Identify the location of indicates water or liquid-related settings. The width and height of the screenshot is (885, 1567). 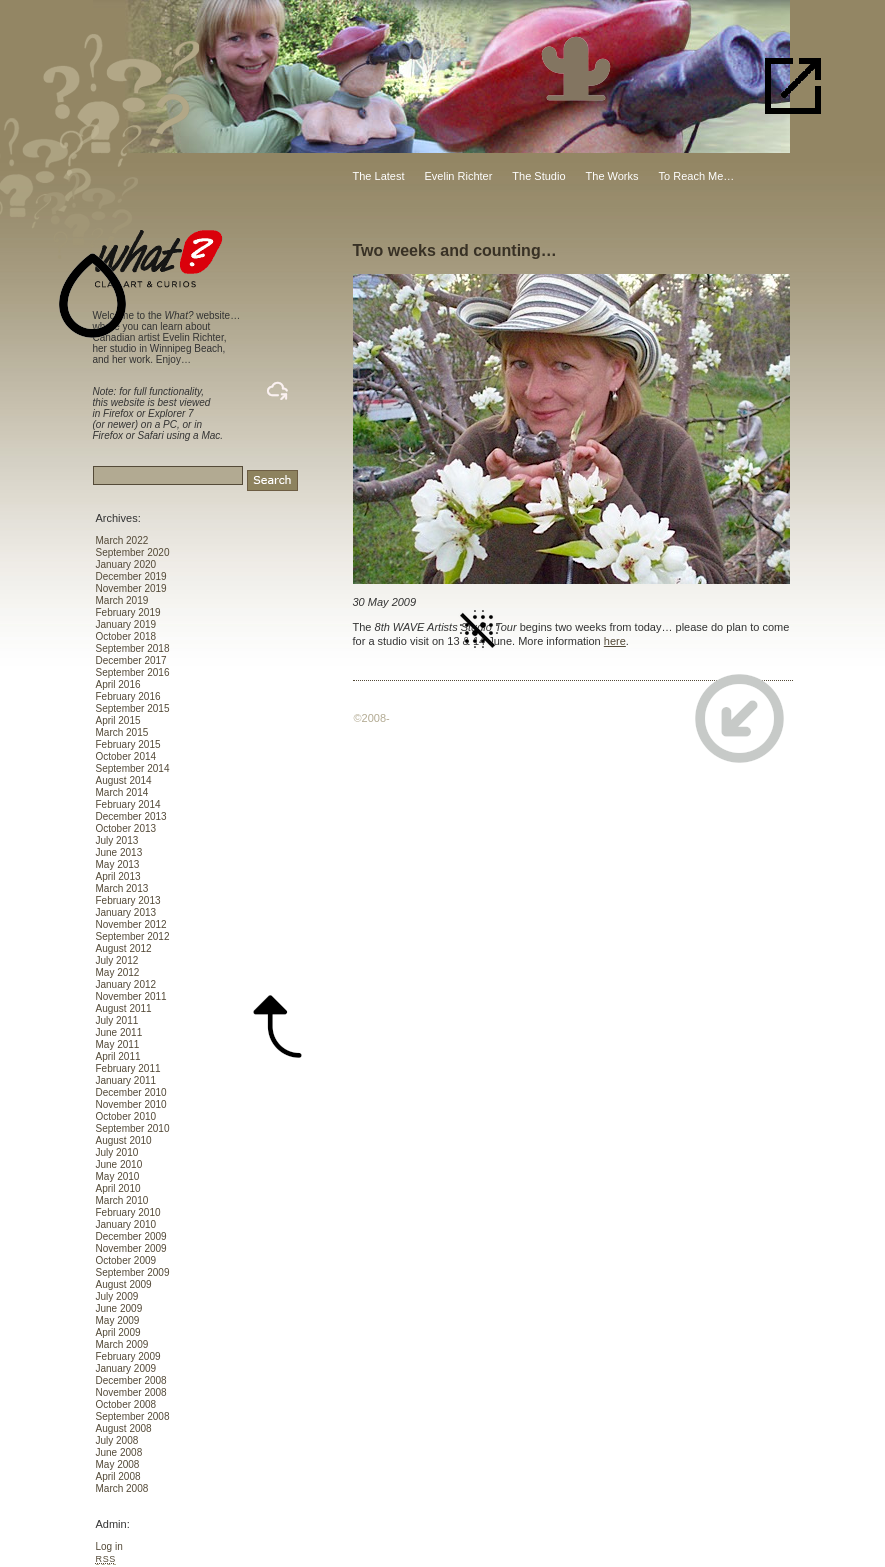
(92, 298).